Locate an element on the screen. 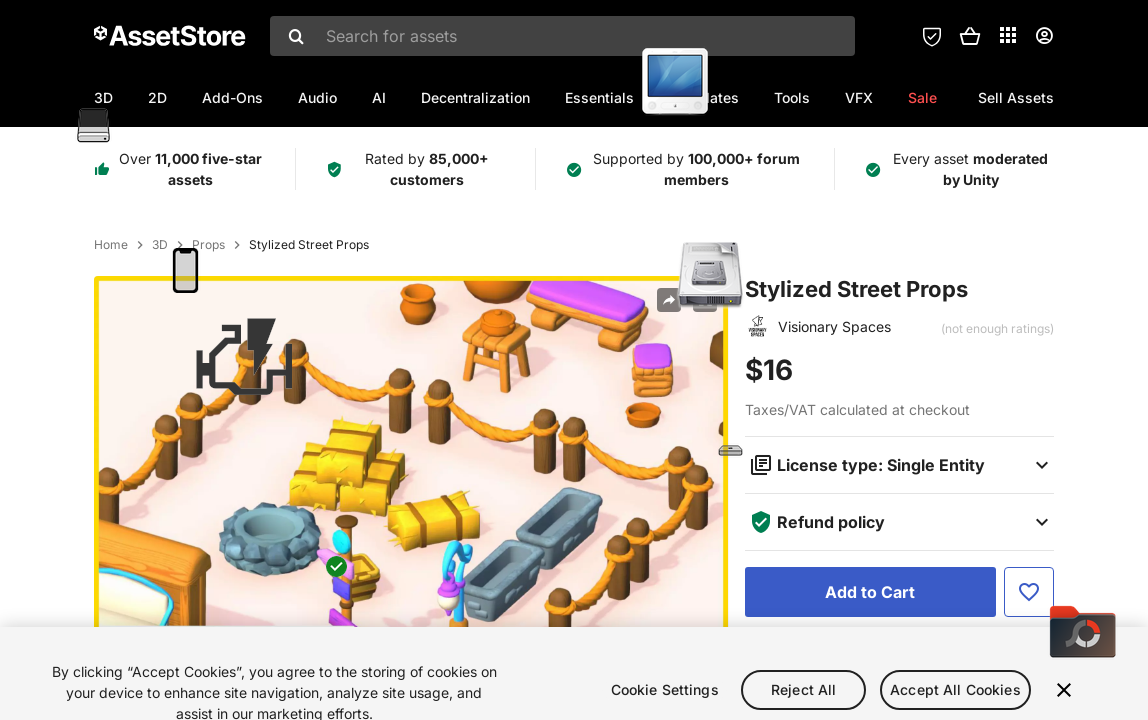 The height and width of the screenshot is (720, 1148). iPhone with Face ID in device sidebar is located at coordinates (185, 270).